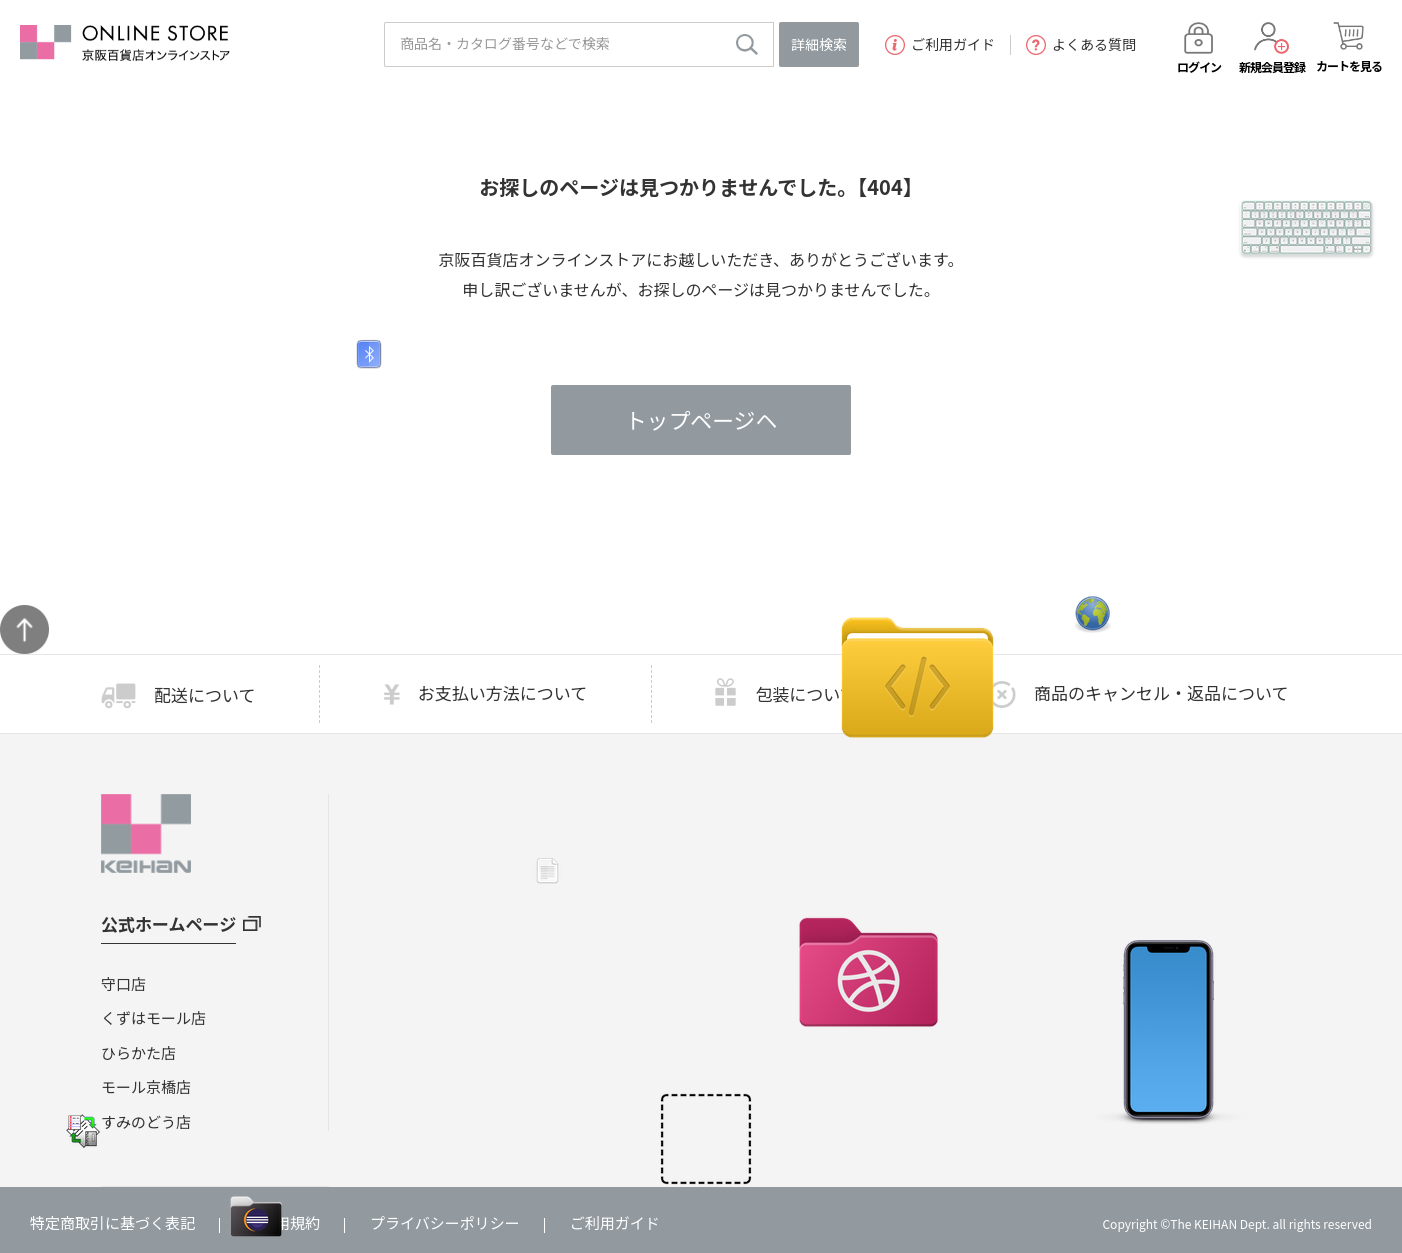 This screenshot has height=1253, width=1402. What do you see at coordinates (706, 1139) in the screenshot?
I see `indicates content not yet loaded` at bounding box center [706, 1139].